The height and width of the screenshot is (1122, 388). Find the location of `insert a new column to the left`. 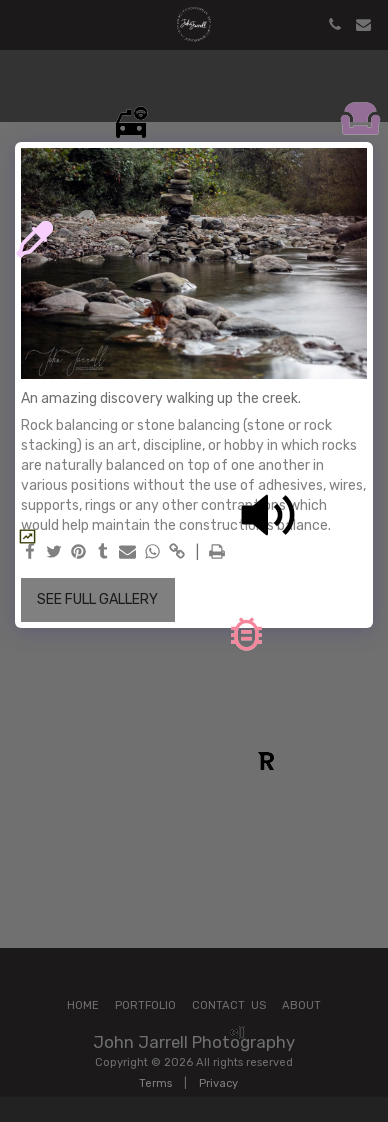

insert a new column to the left is located at coordinates (238, 1032).